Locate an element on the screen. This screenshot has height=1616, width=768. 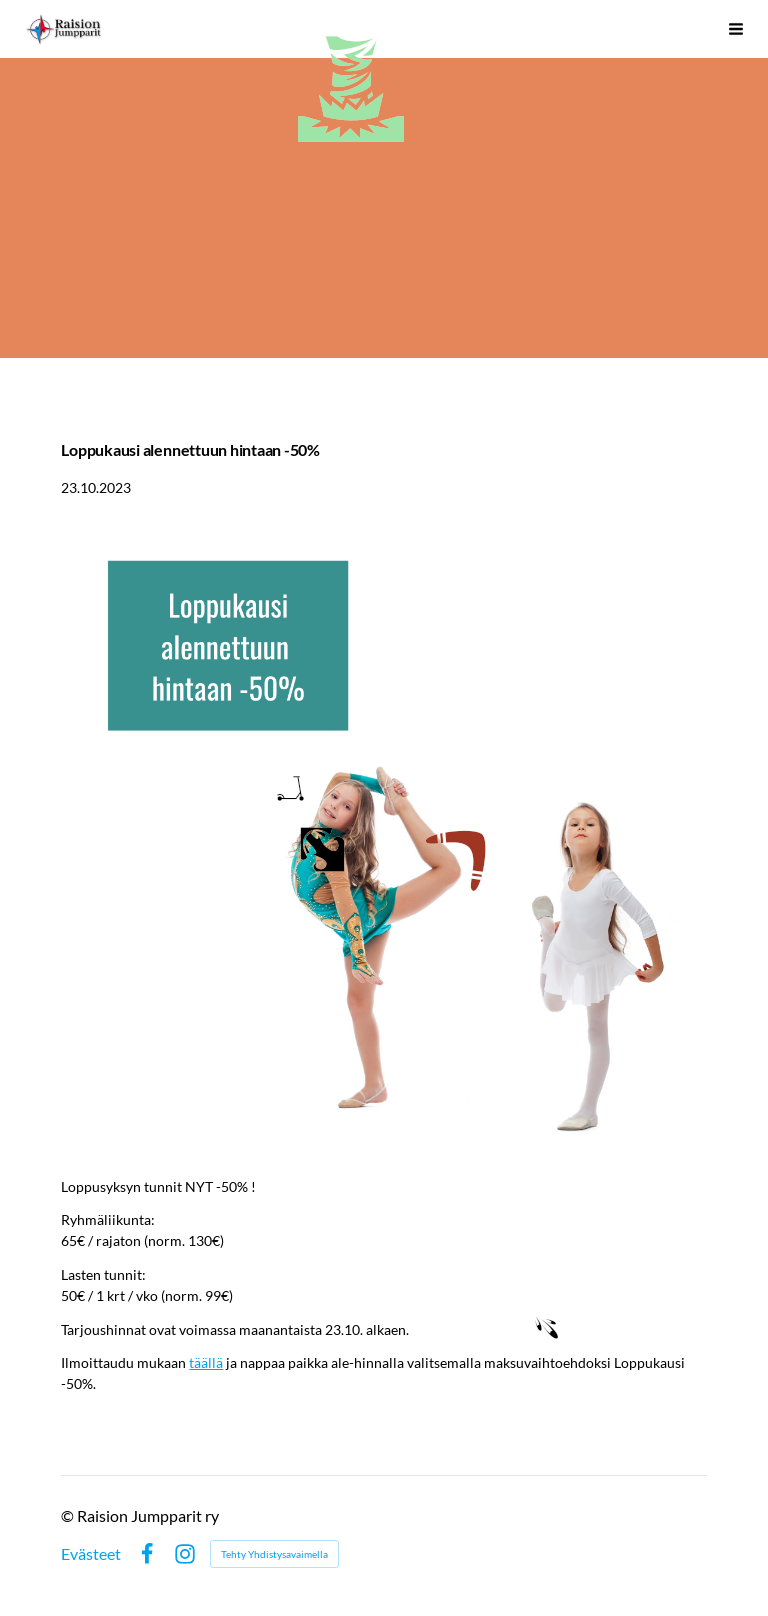
boomerang weapon or tool in a game inventory is located at coordinates (455, 860).